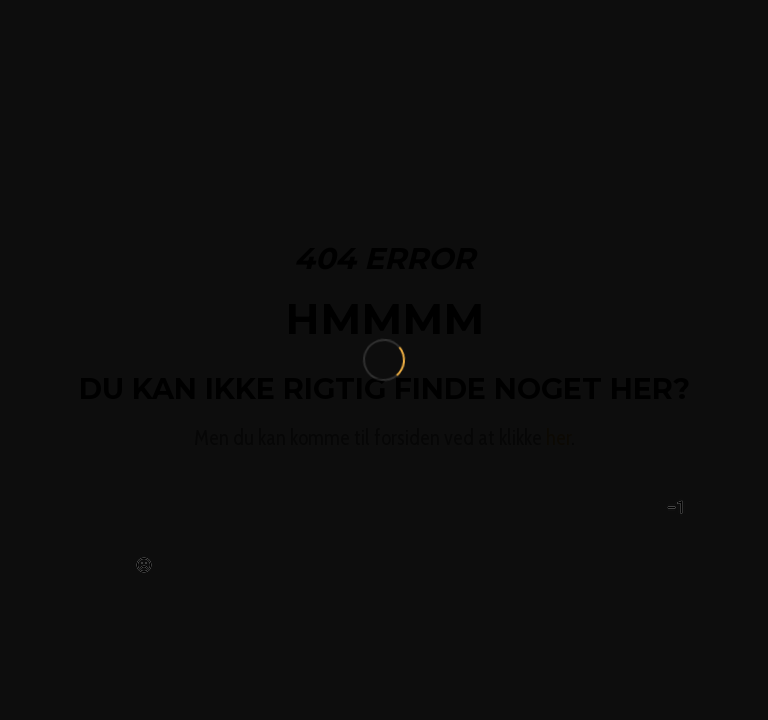 This screenshot has width=768, height=720. What do you see at coordinates (675, 507) in the screenshot?
I see `decrease exposure by one stop` at bounding box center [675, 507].